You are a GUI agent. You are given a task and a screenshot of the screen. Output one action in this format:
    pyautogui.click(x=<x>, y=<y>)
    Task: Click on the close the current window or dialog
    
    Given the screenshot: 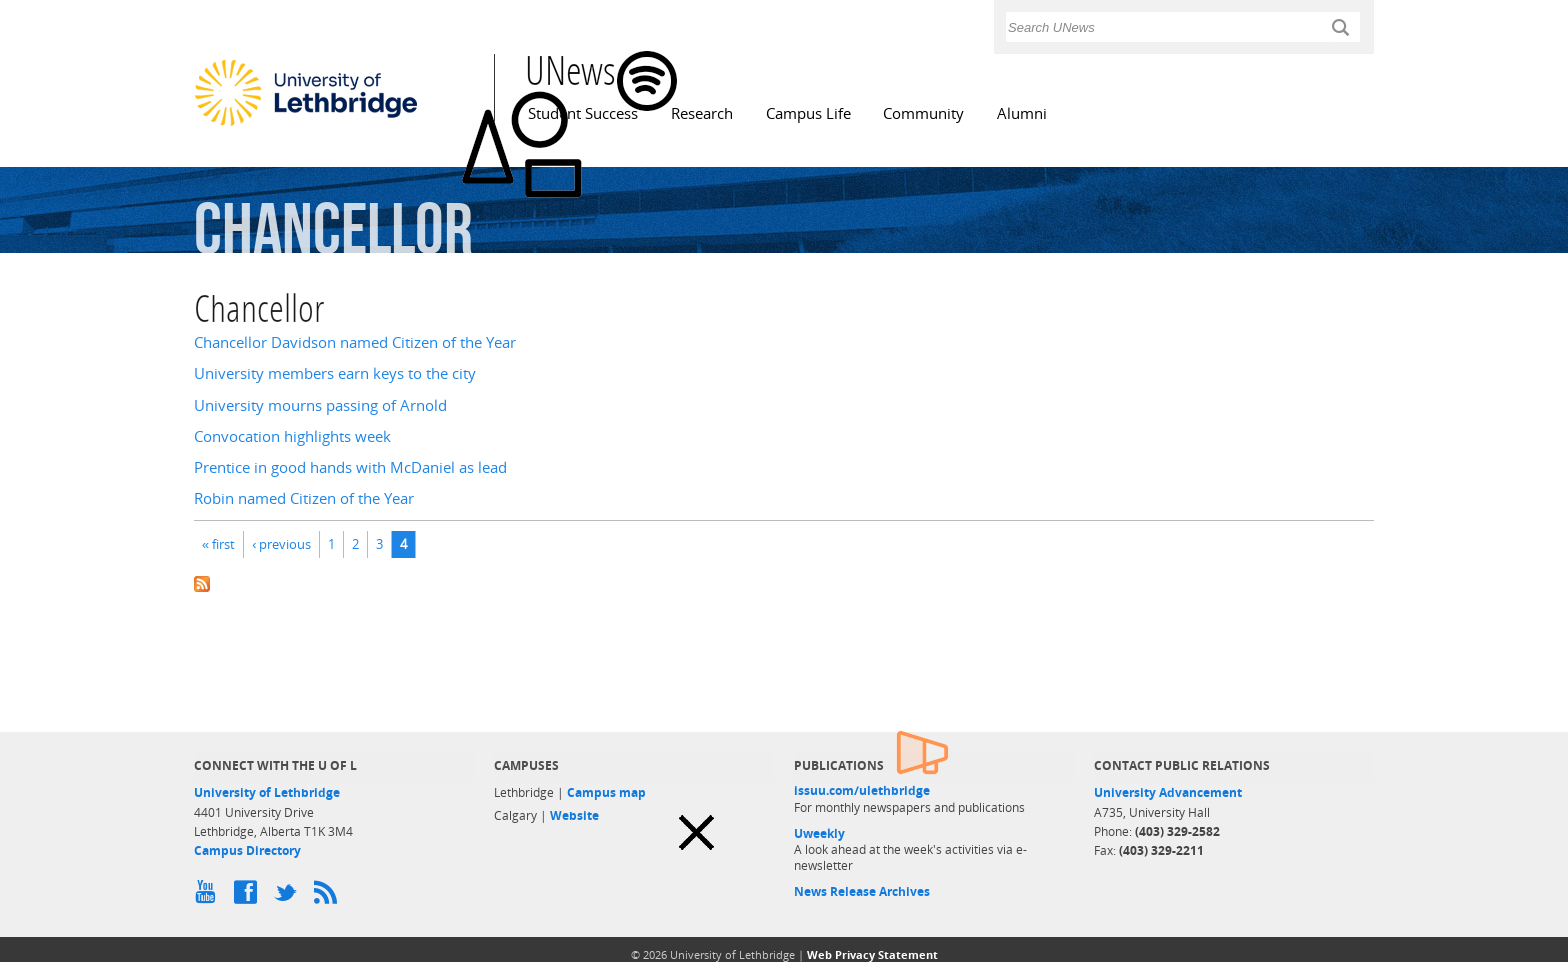 What is the action you would take?
    pyautogui.click(x=696, y=832)
    